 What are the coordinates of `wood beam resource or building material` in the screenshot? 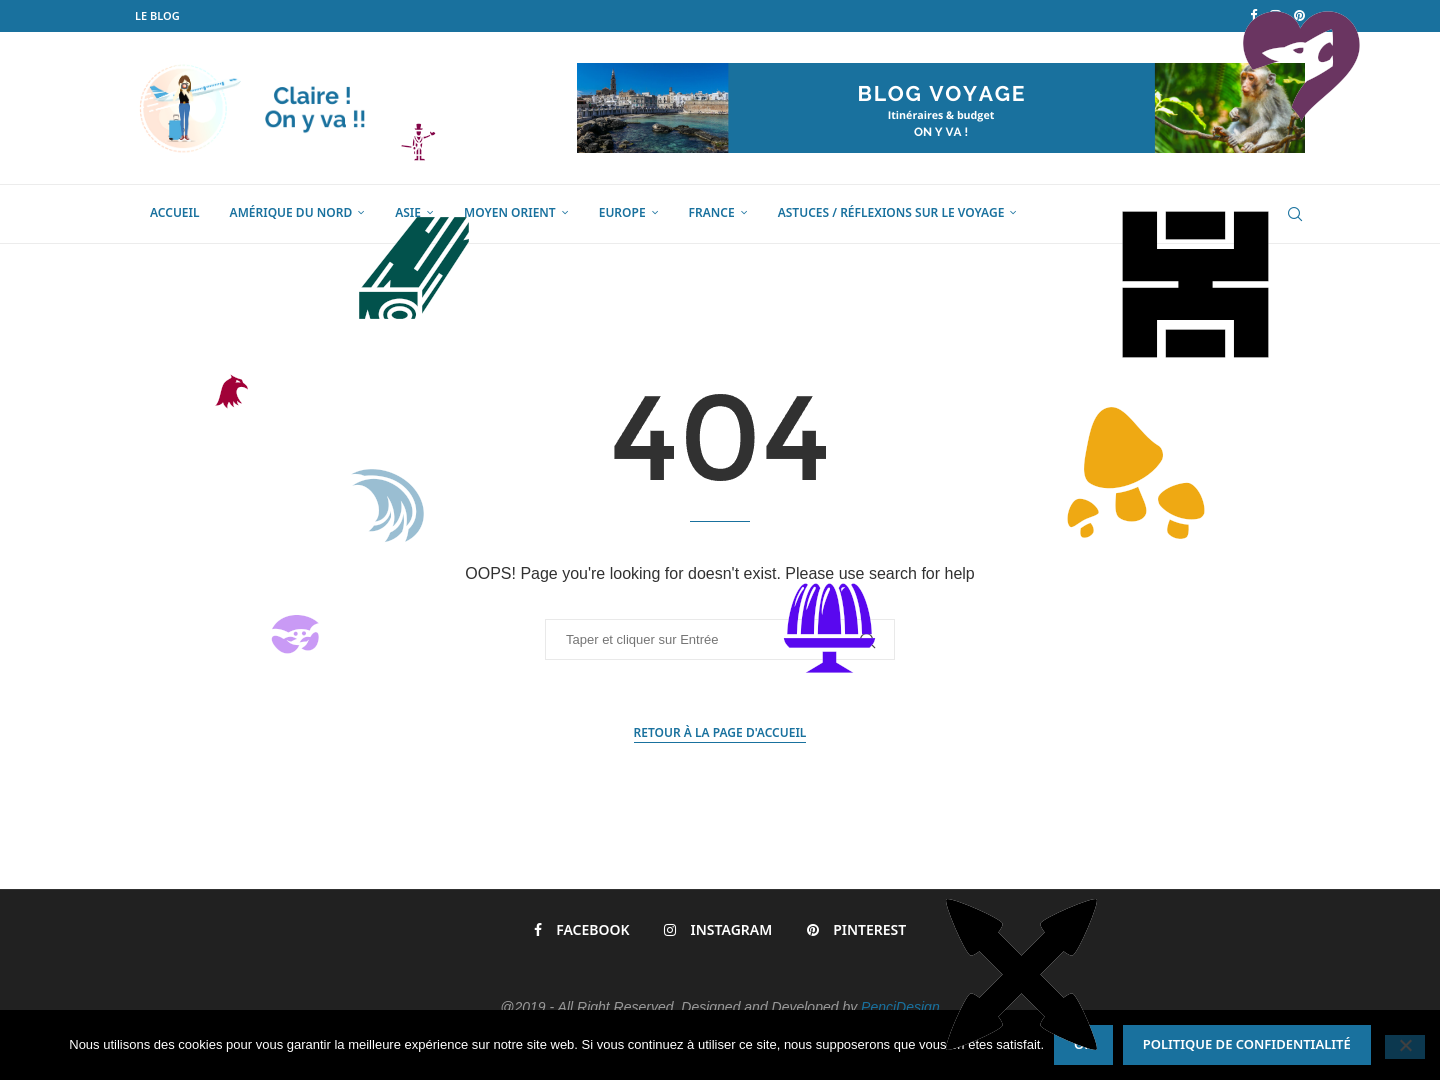 It's located at (414, 268).